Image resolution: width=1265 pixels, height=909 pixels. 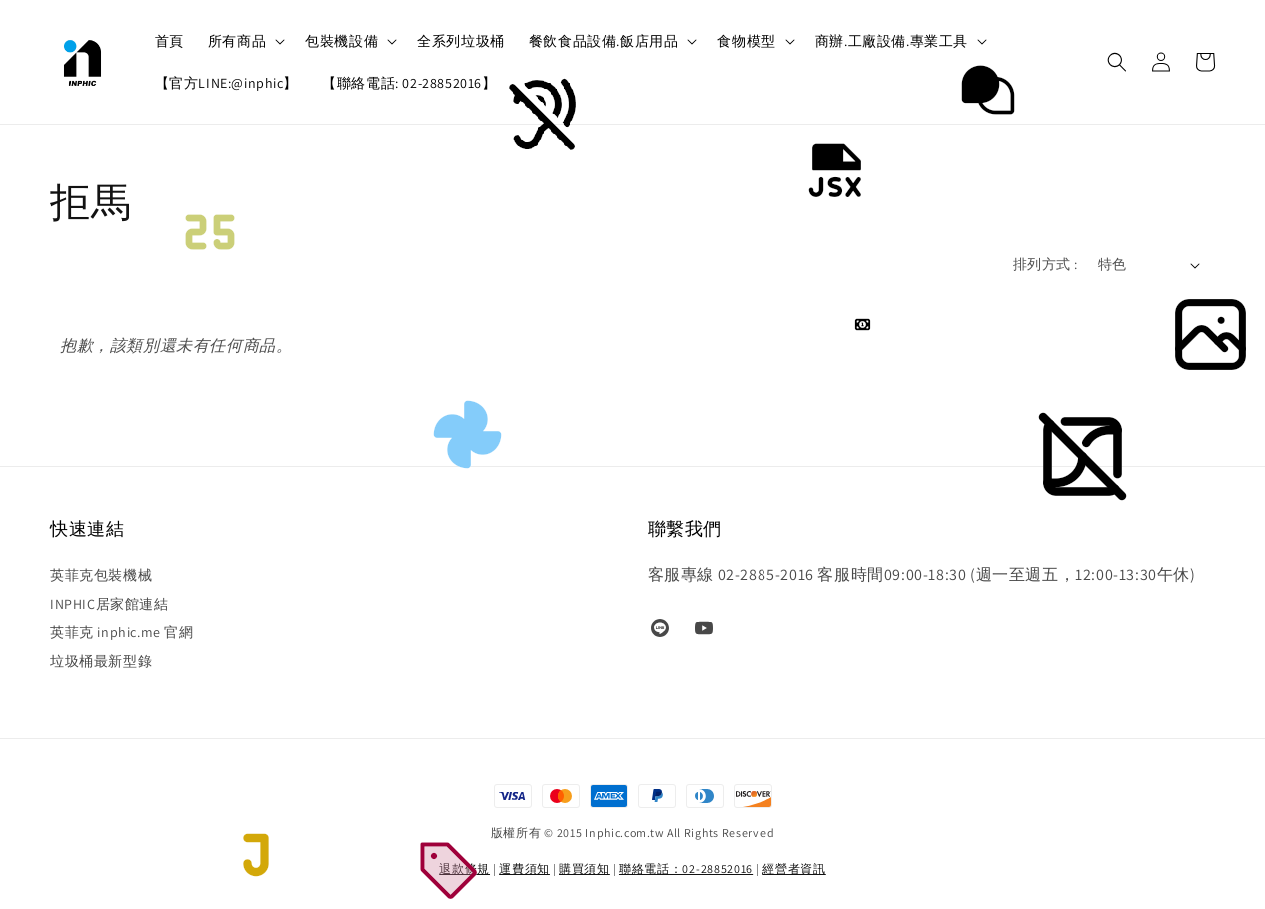 I want to click on access wind or renewable energy settings, so click(x=467, y=434).